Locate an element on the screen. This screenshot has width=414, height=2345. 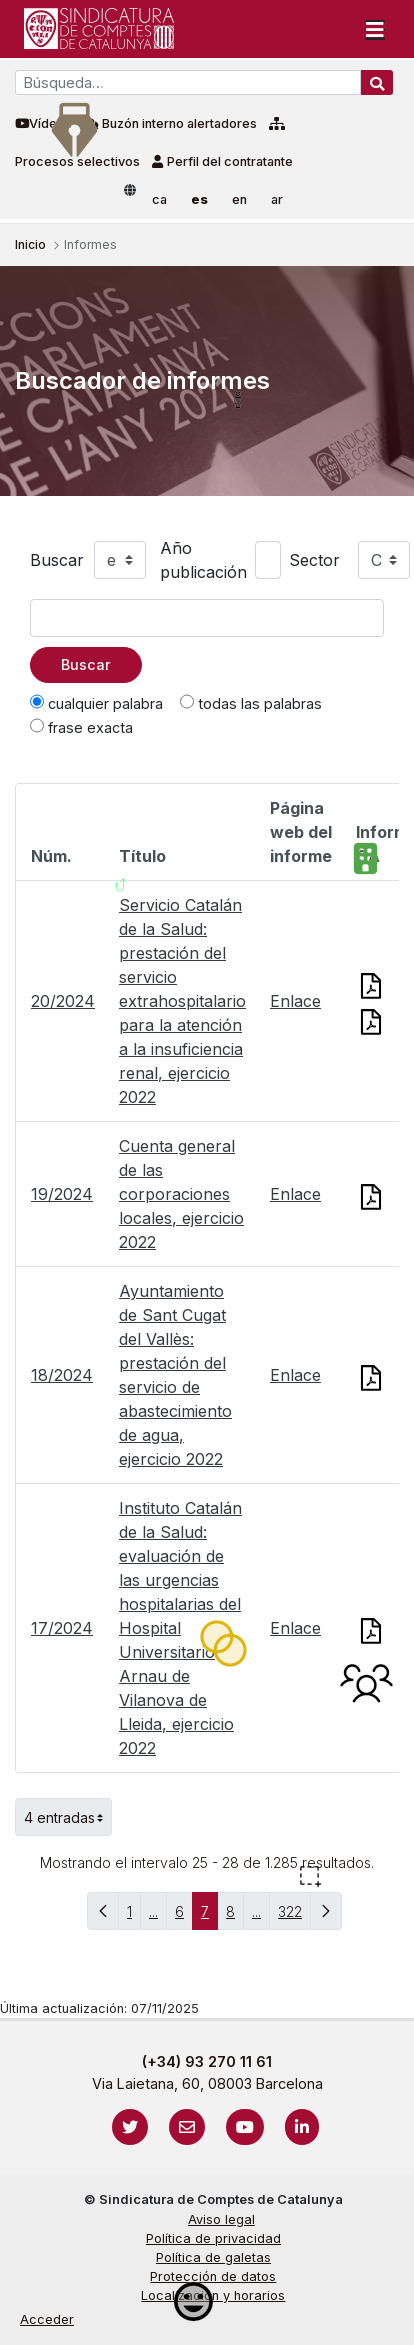
select your current mood or emotional state is located at coordinates (193, 2301).